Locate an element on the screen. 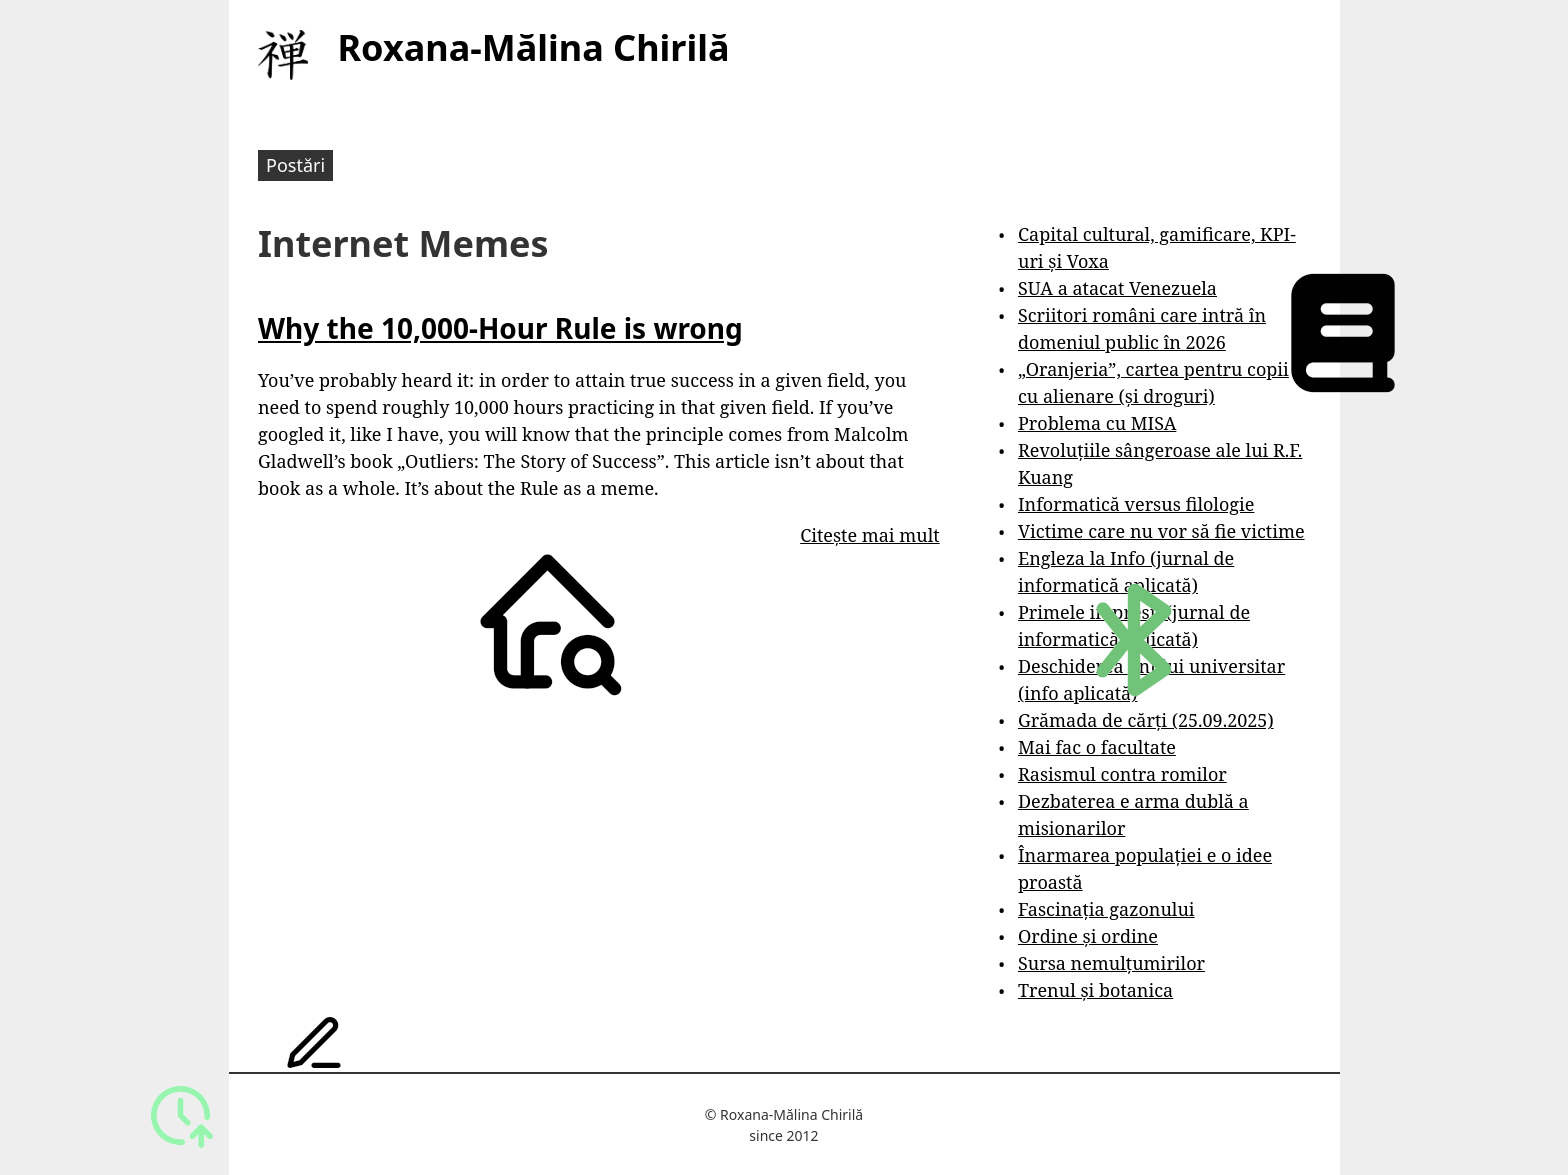  edit text or content is located at coordinates (314, 1044).